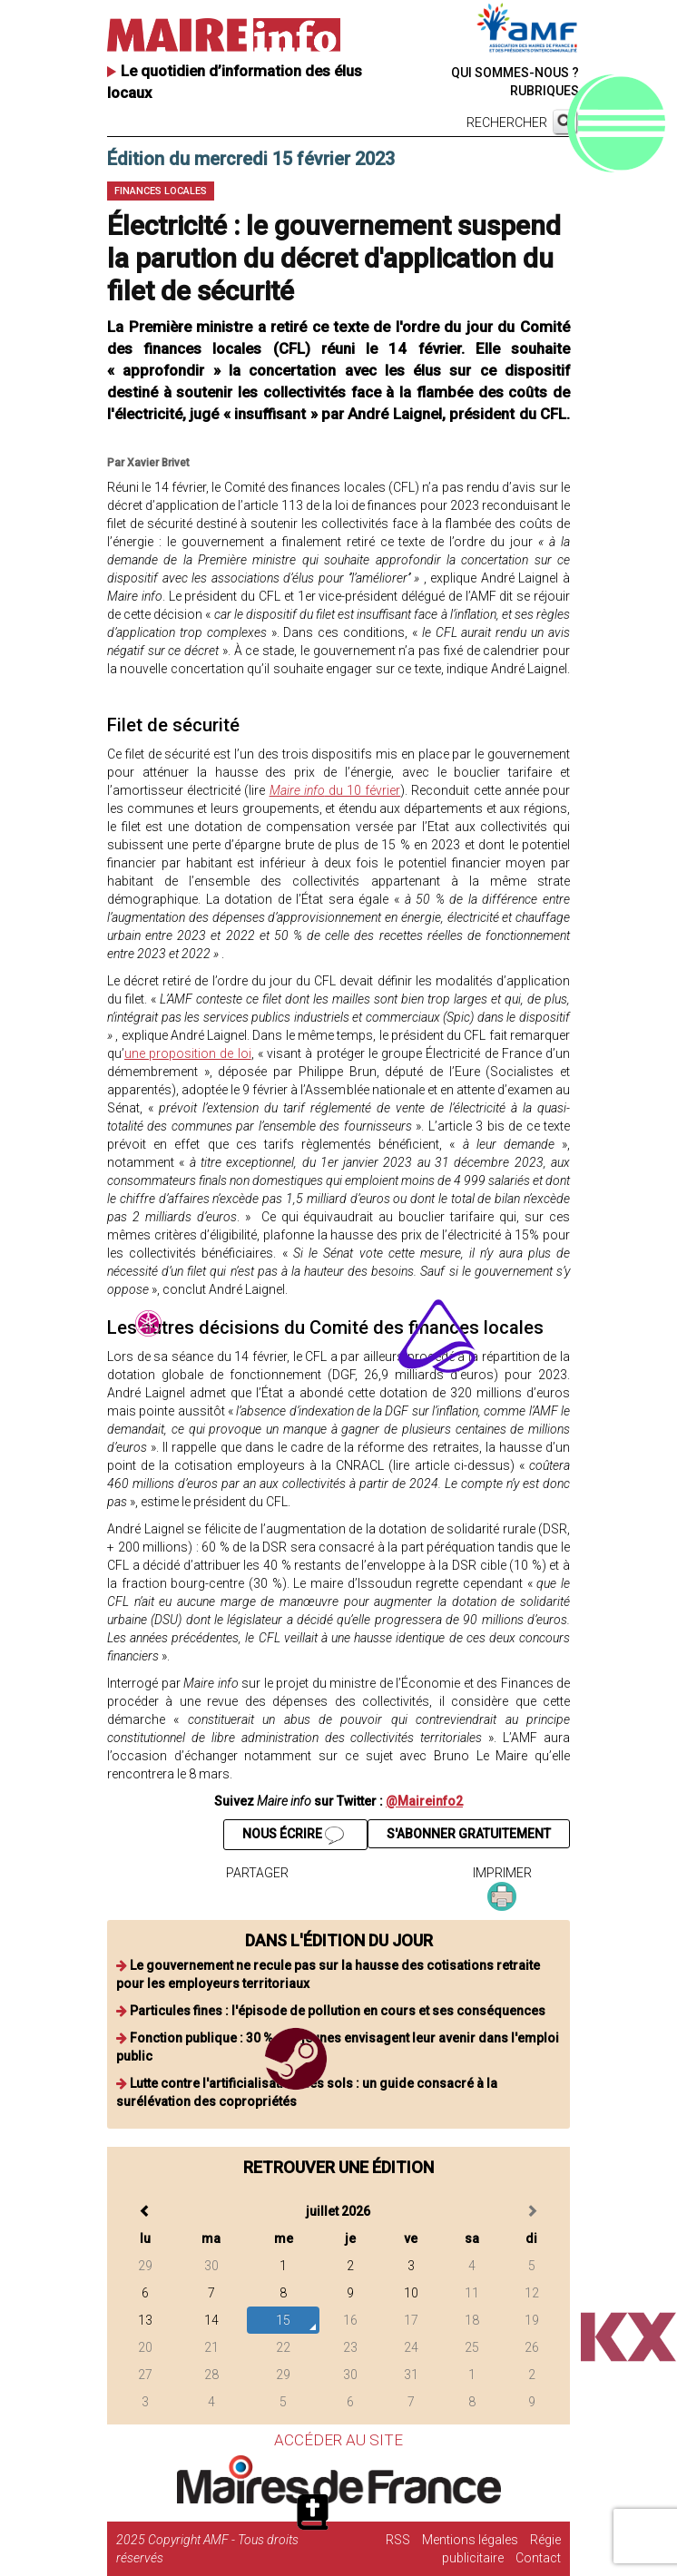  Describe the element at coordinates (296, 2059) in the screenshot. I see `open Steam gaming platform` at that location.